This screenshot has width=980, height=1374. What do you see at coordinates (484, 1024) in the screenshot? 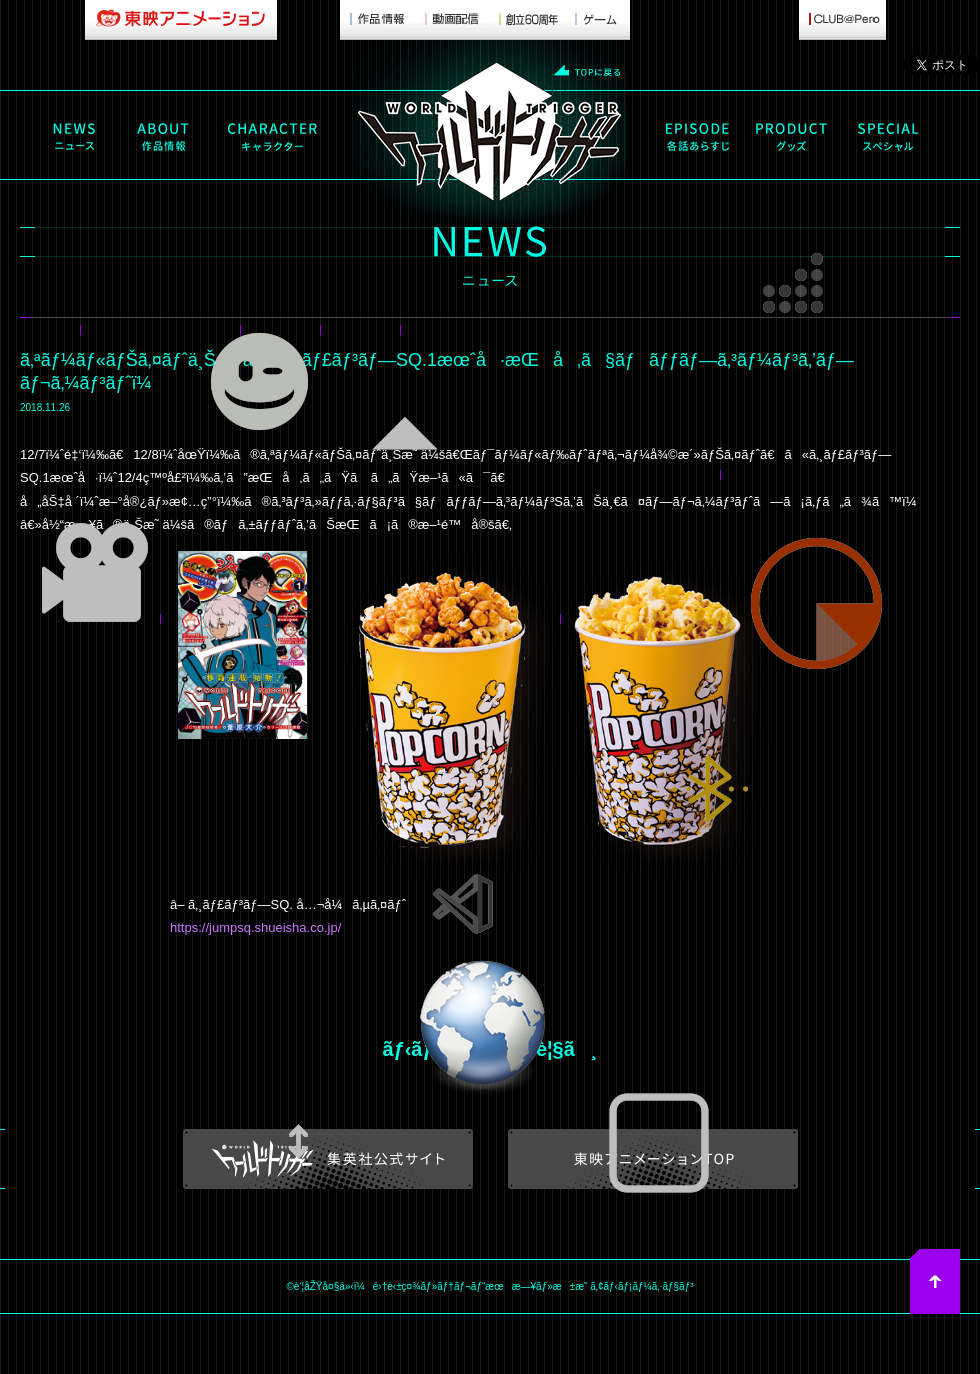
I see `access internet and web applications` at bounding box center [484, 1024].